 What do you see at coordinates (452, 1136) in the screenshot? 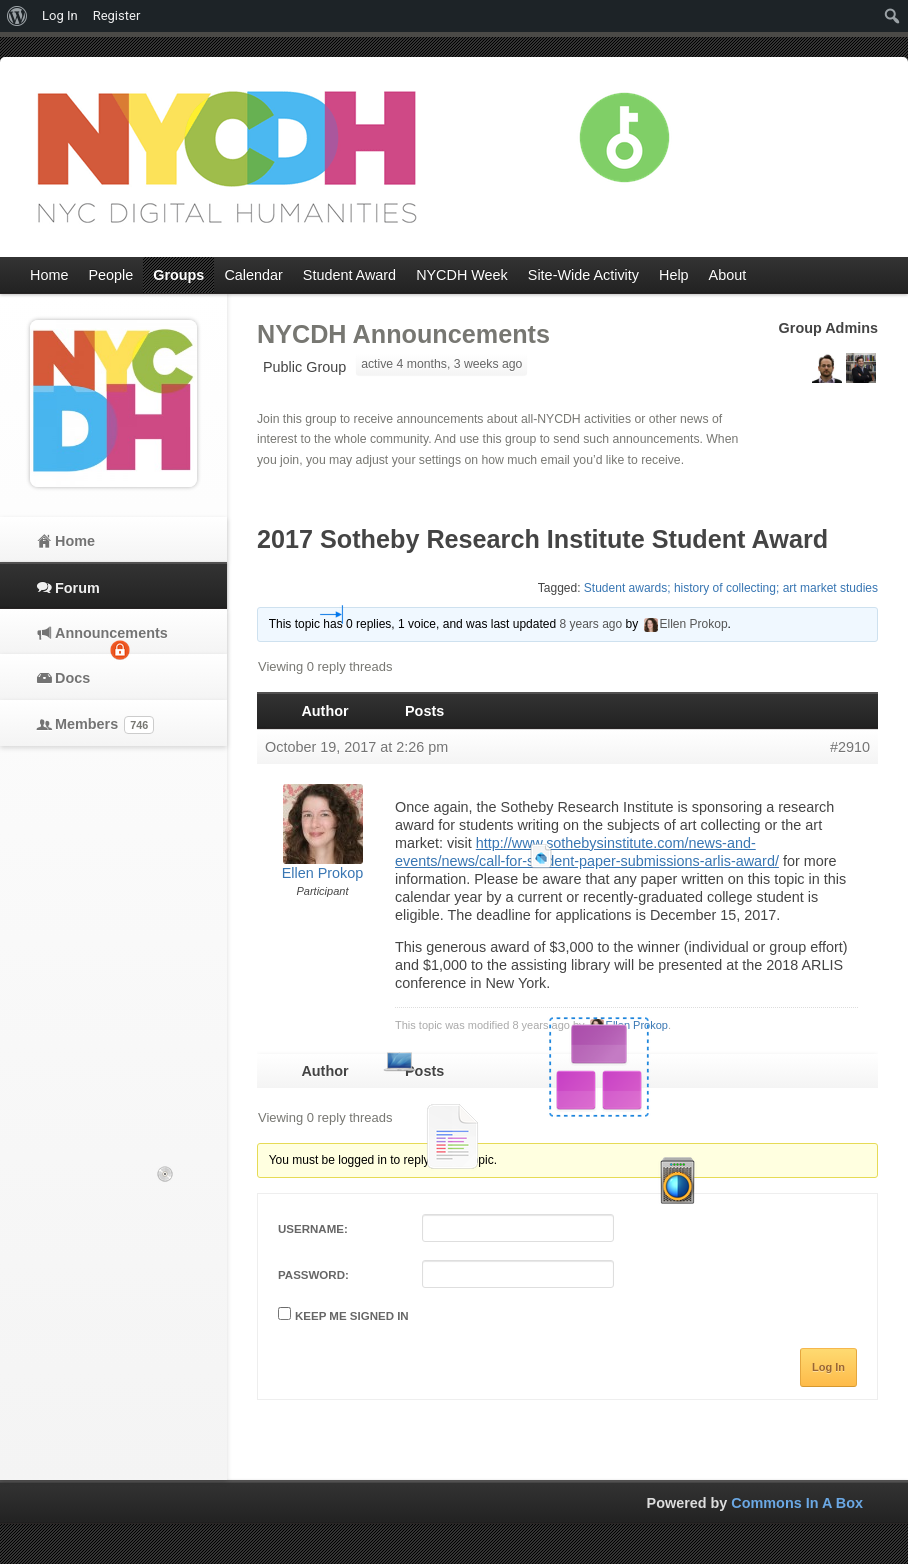
I see `open developer tools or IDE` at bounding box center [452, 1136].